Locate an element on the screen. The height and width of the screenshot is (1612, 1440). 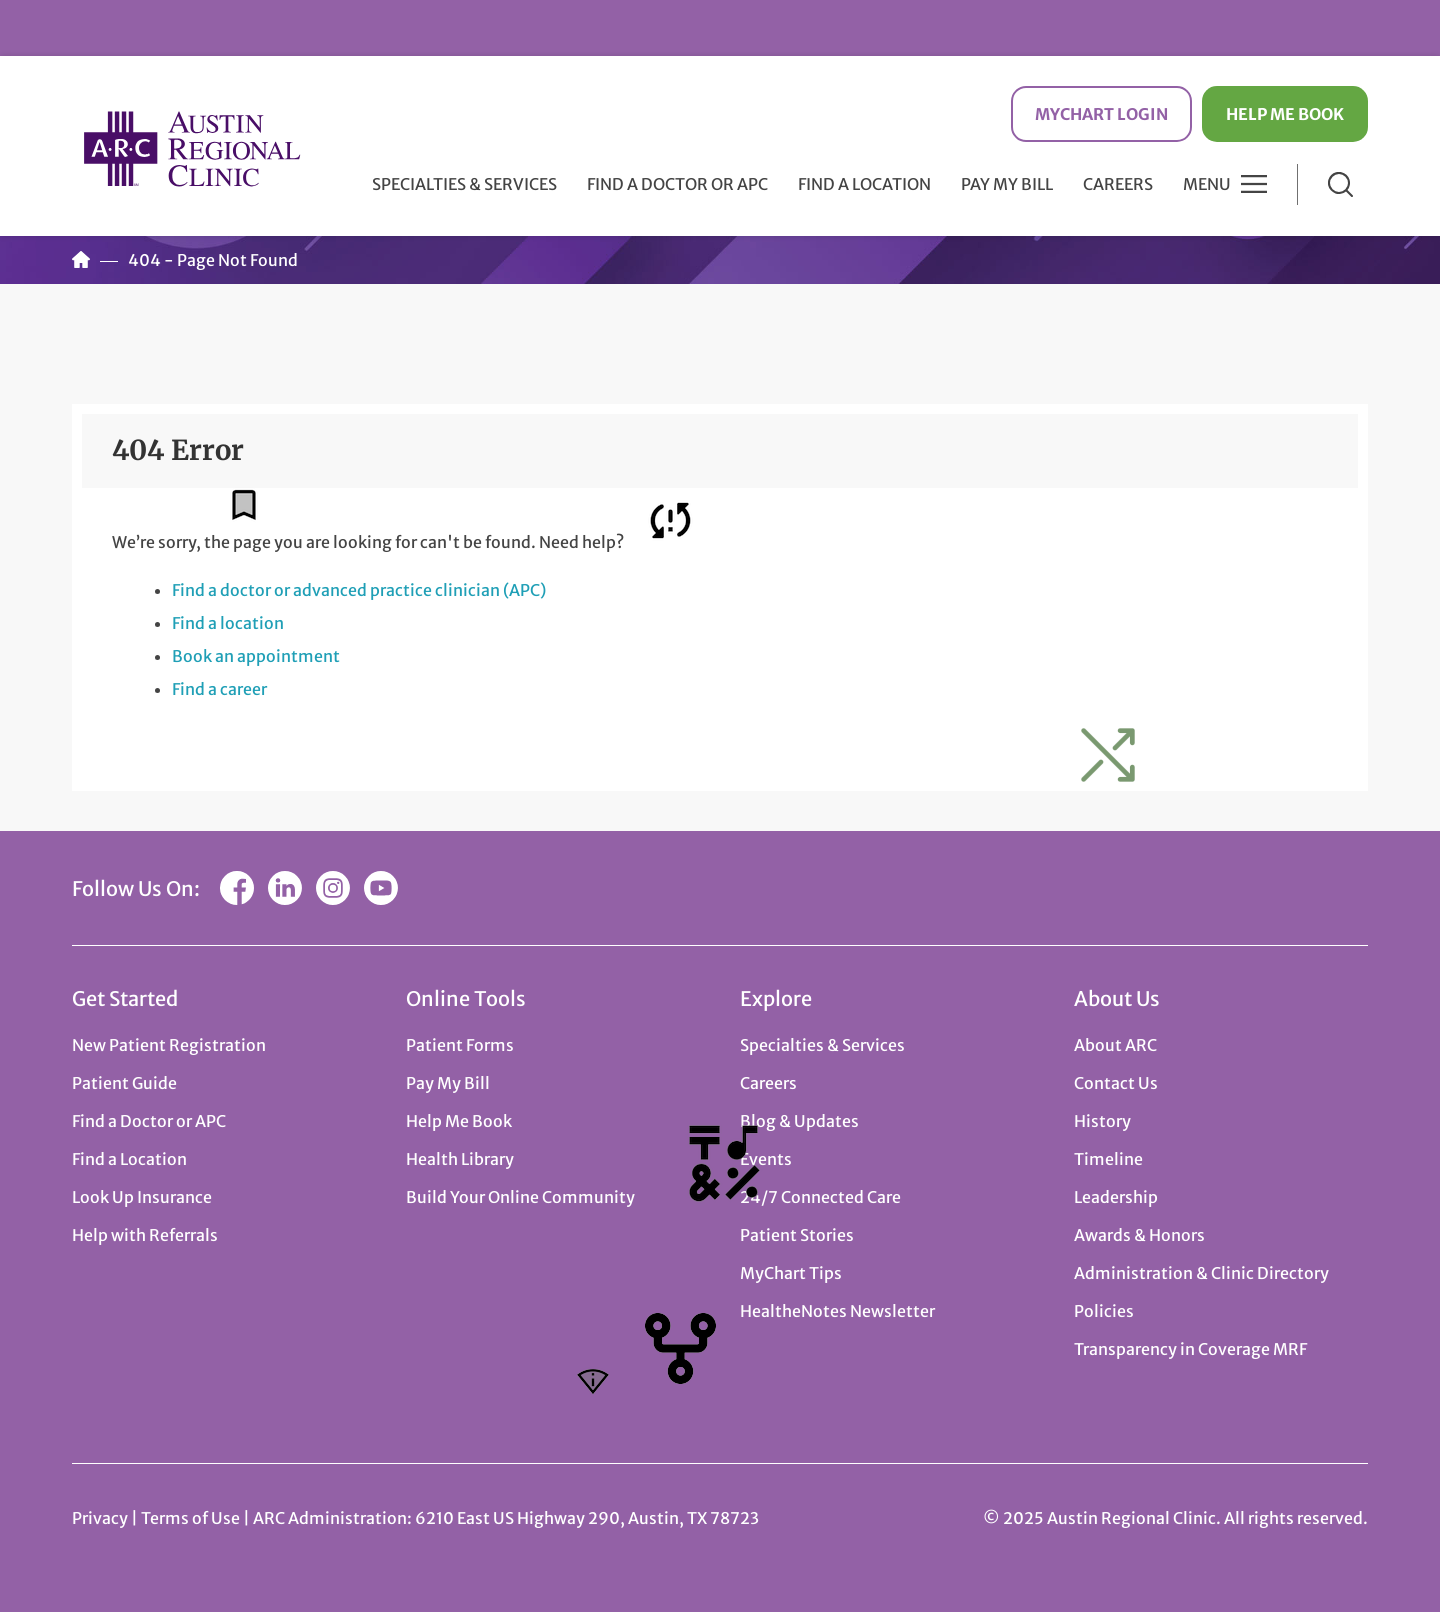
indicates a sync error or failure is located at coordinates (670, 520).